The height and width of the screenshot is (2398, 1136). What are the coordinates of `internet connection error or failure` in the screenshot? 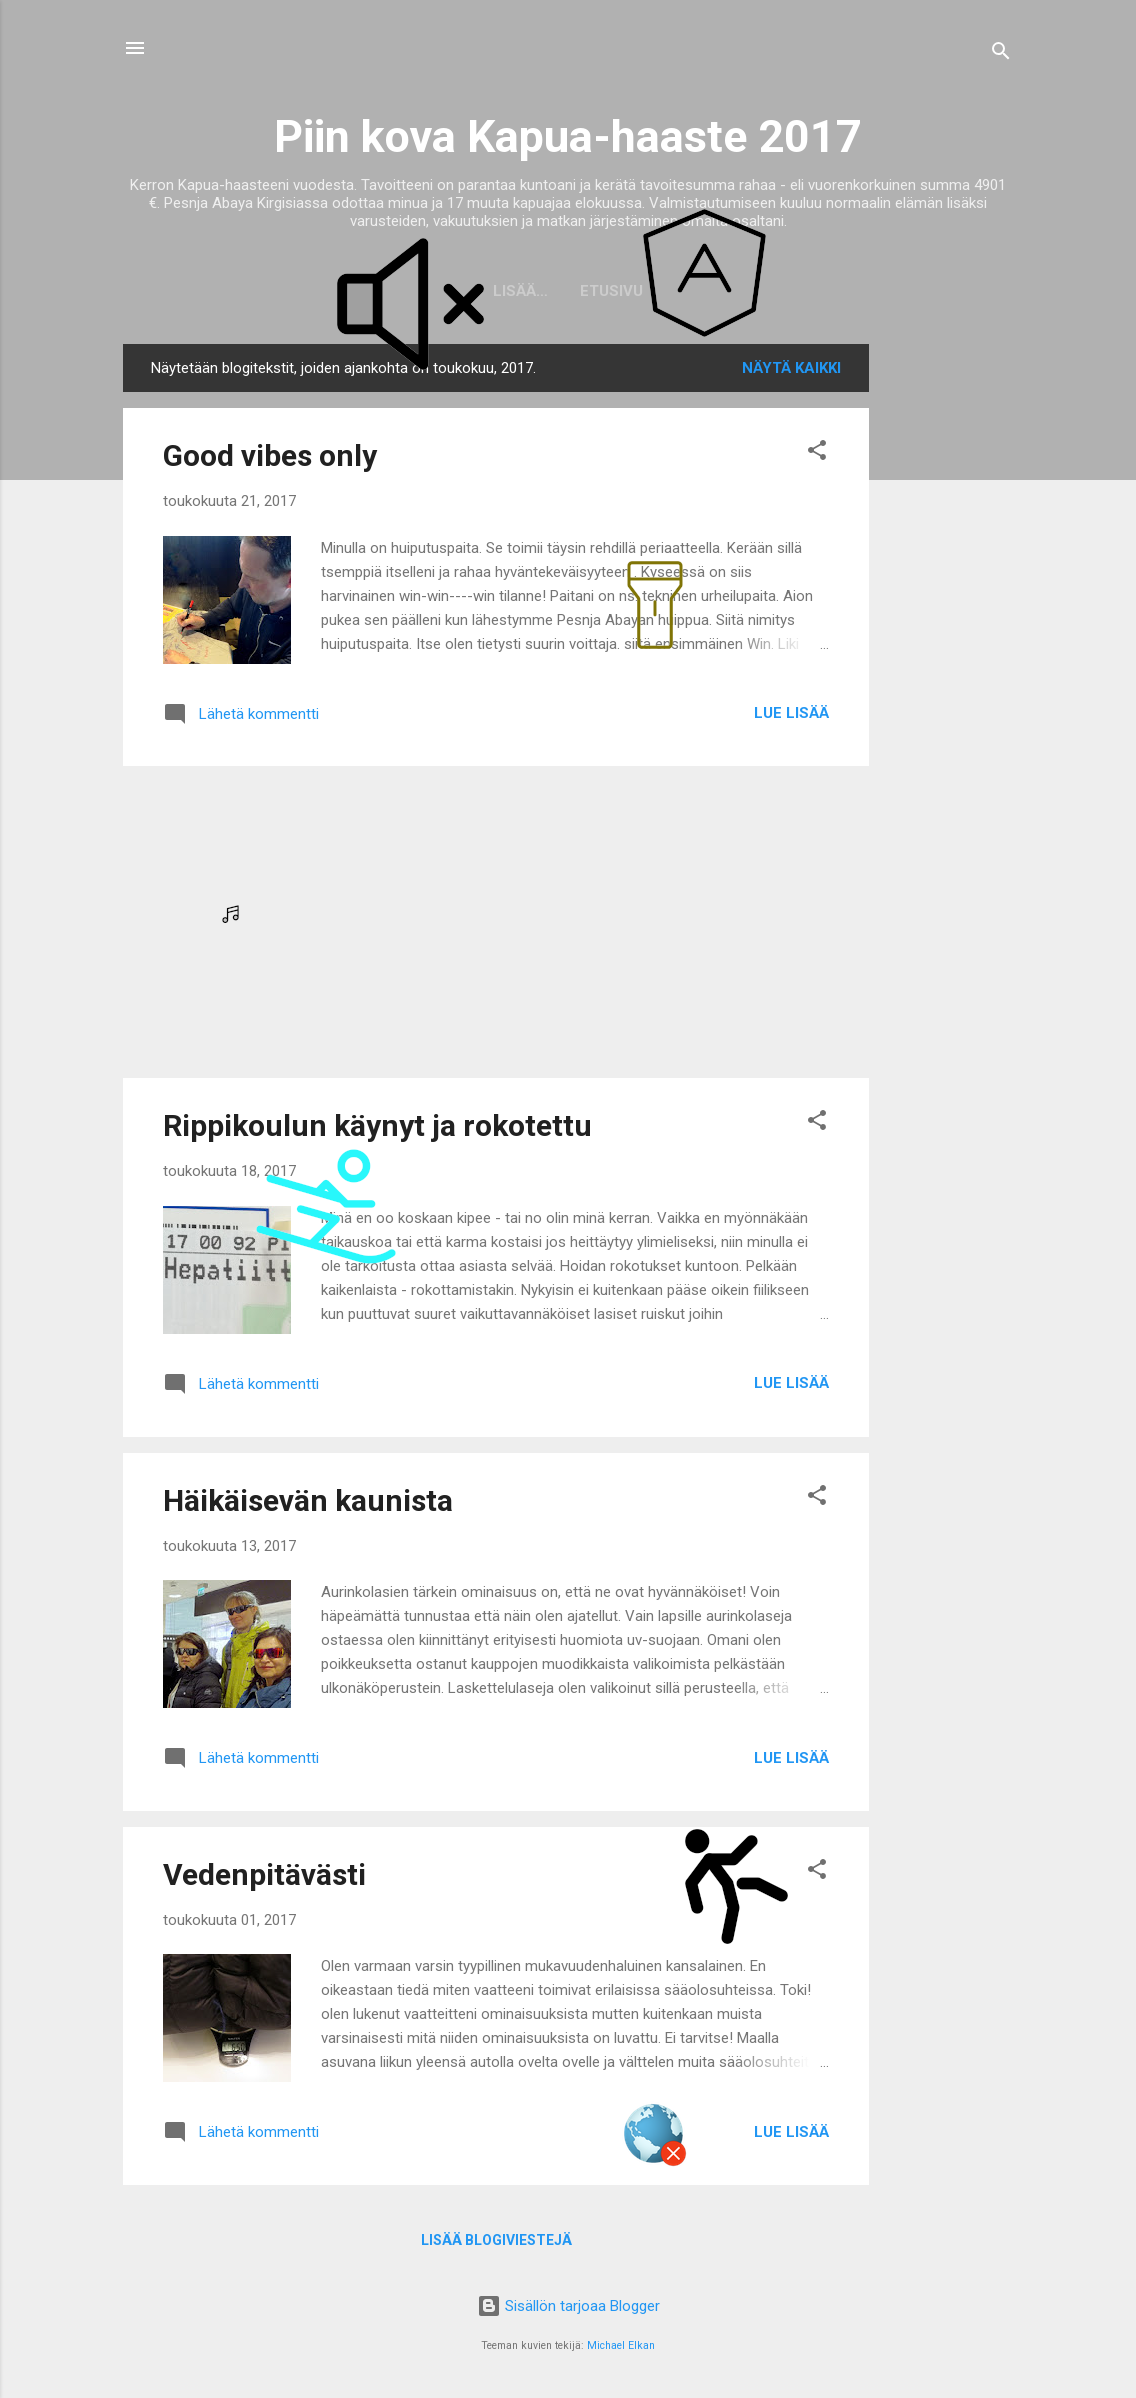 It's located at (653, 2133).